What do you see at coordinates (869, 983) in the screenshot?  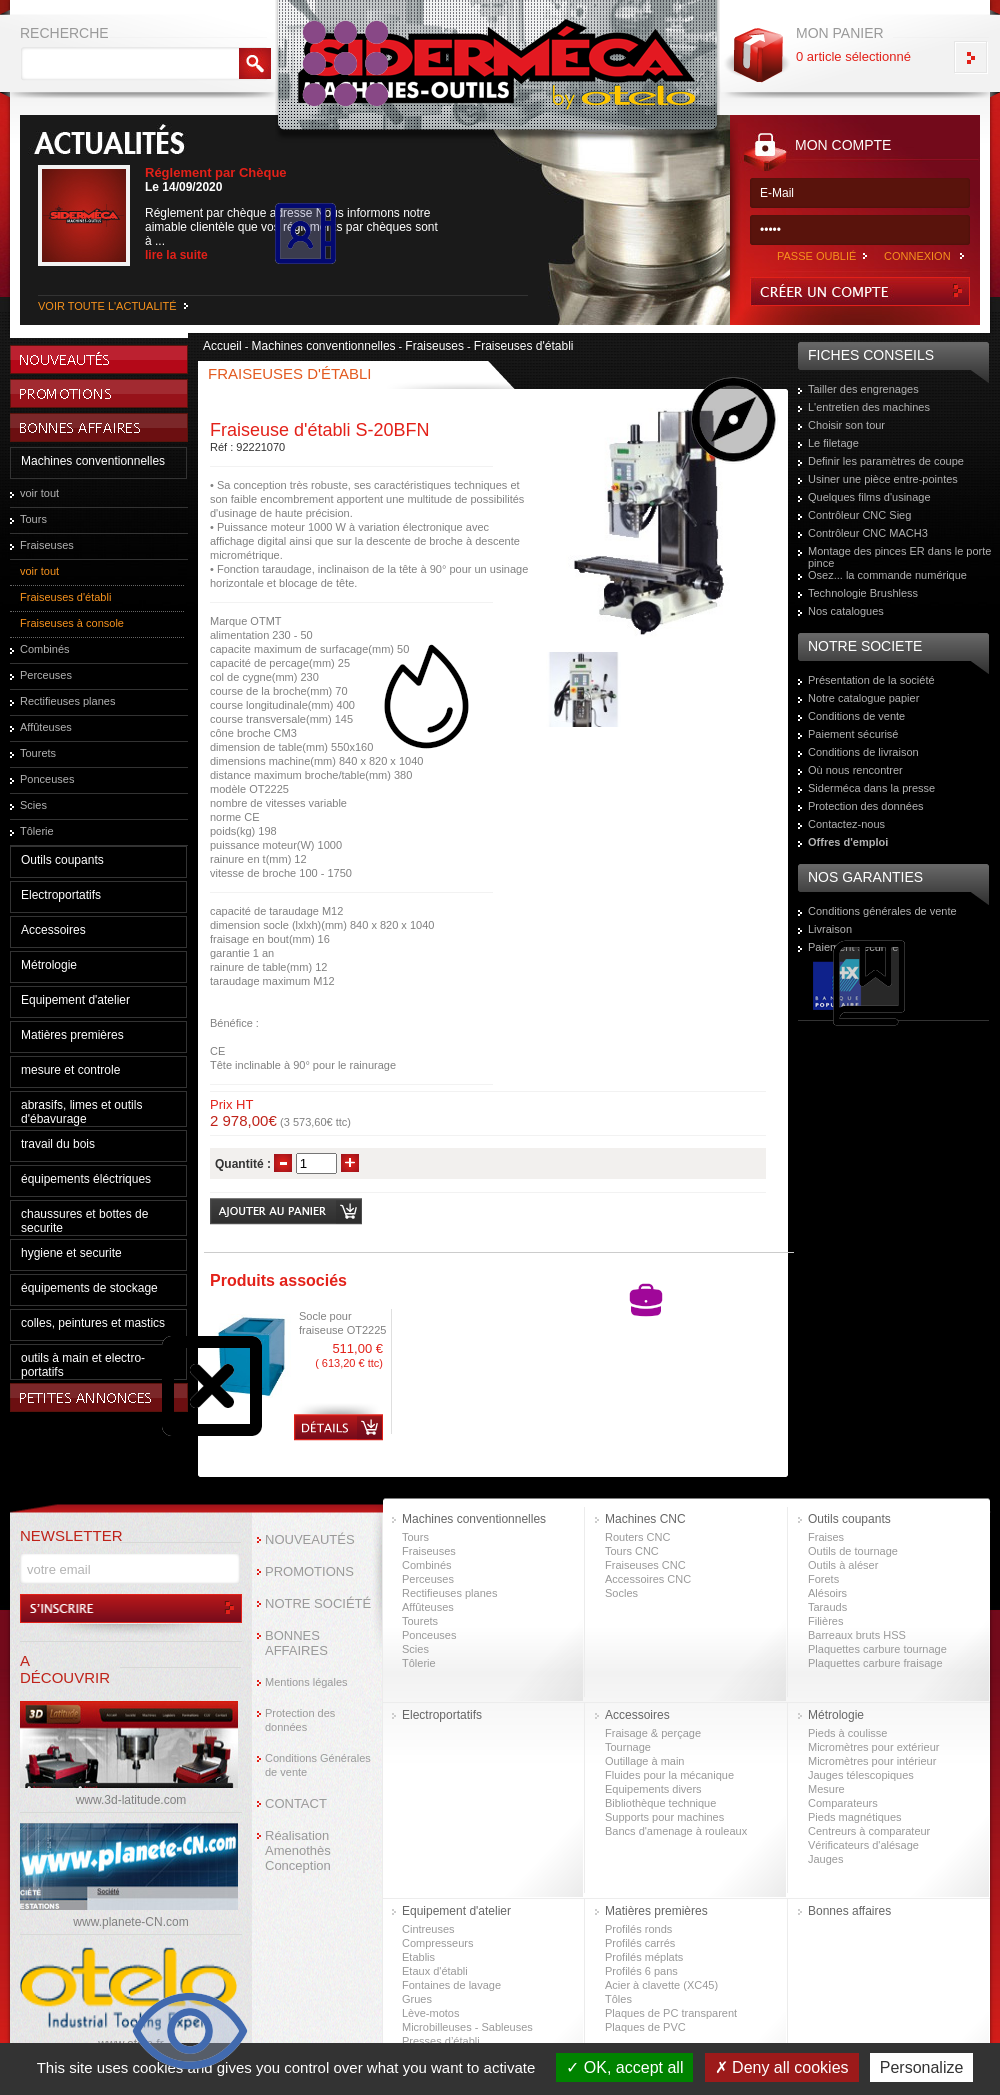 I see `access your bookmarked reading material` at bounding box center [869, 983].